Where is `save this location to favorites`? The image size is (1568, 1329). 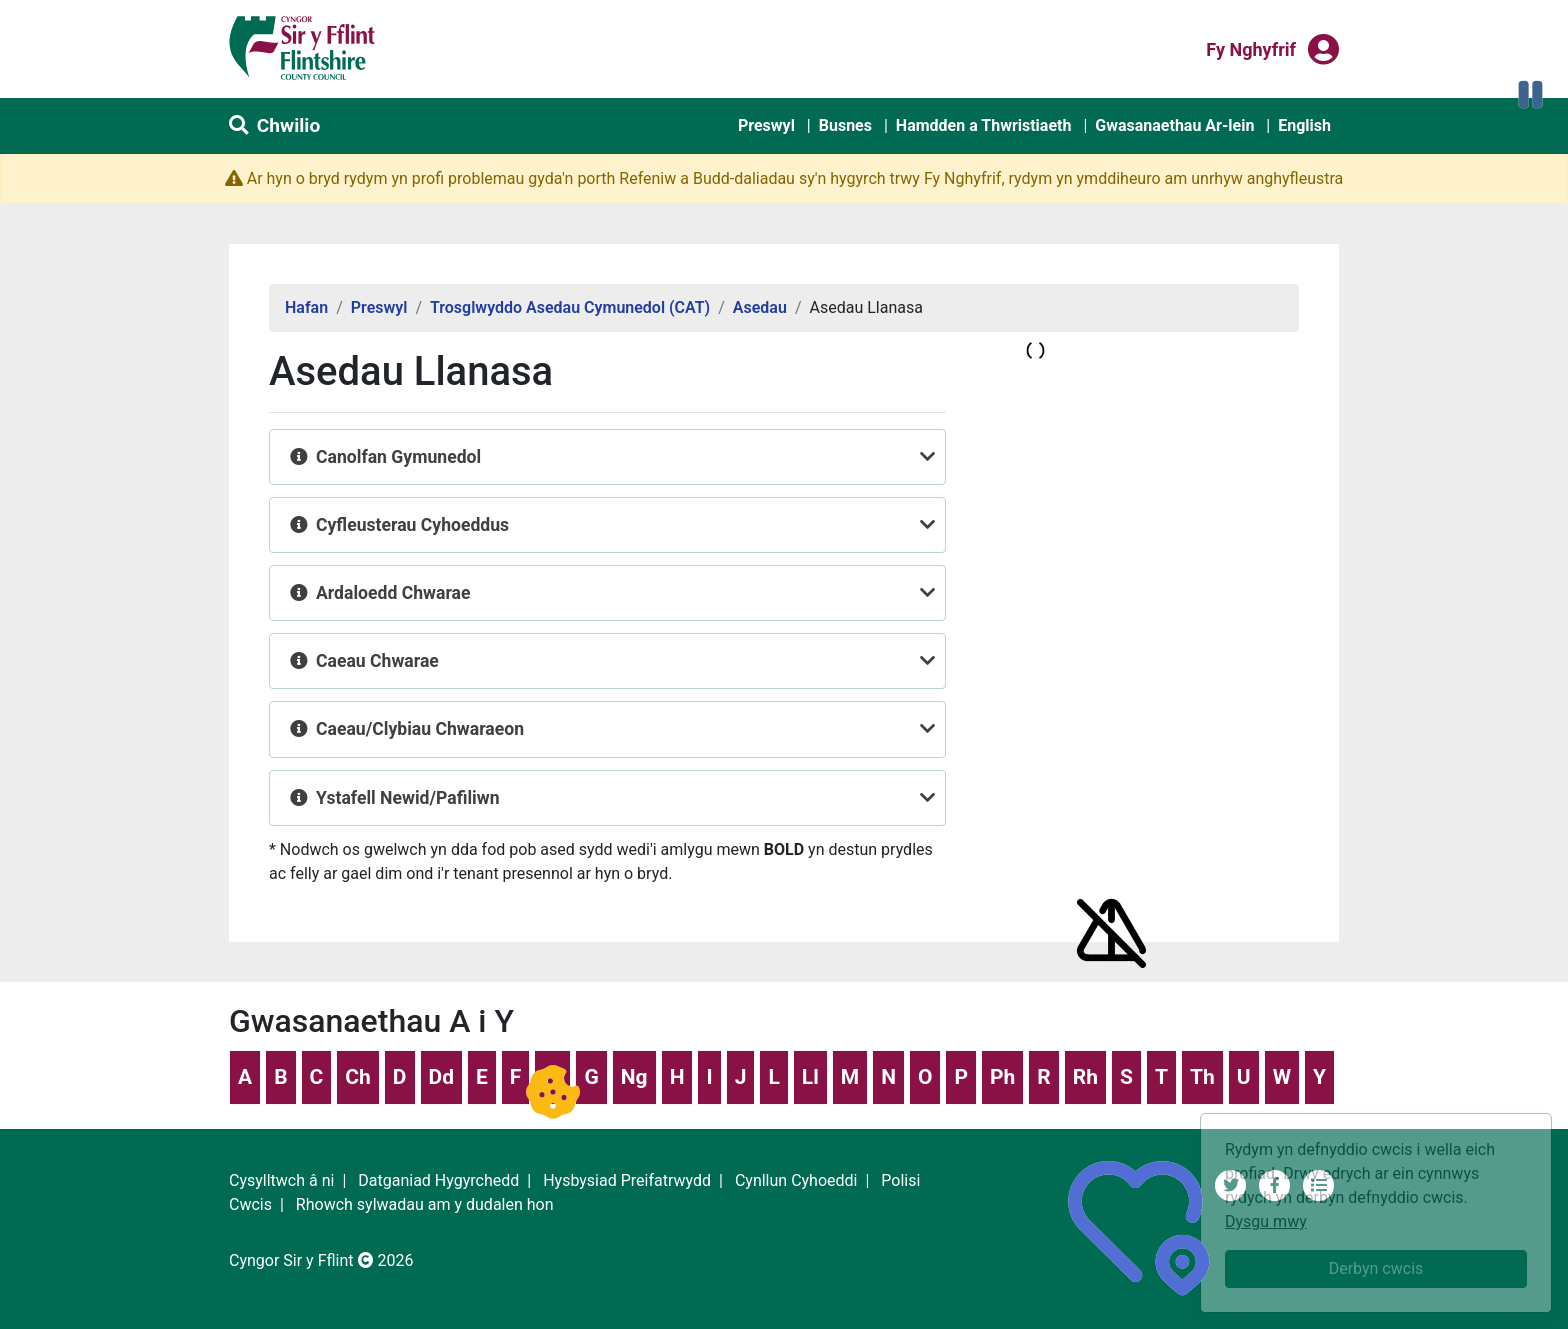
save this location to favorites is located at coordinates (1135, 1221).